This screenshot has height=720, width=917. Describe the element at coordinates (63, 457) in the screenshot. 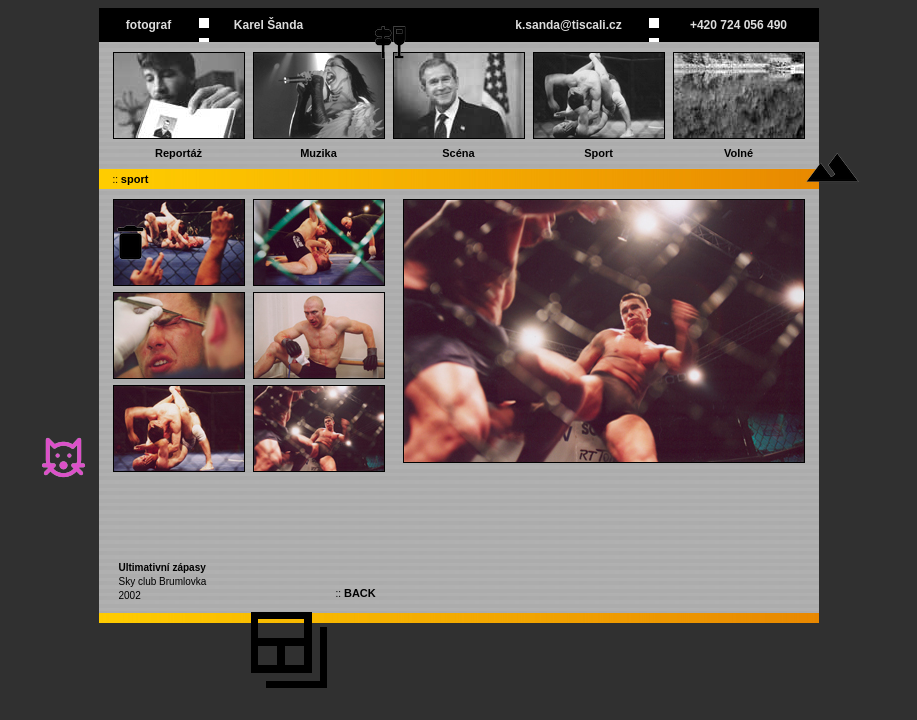

I see `view pet or animal-related content` at that location.